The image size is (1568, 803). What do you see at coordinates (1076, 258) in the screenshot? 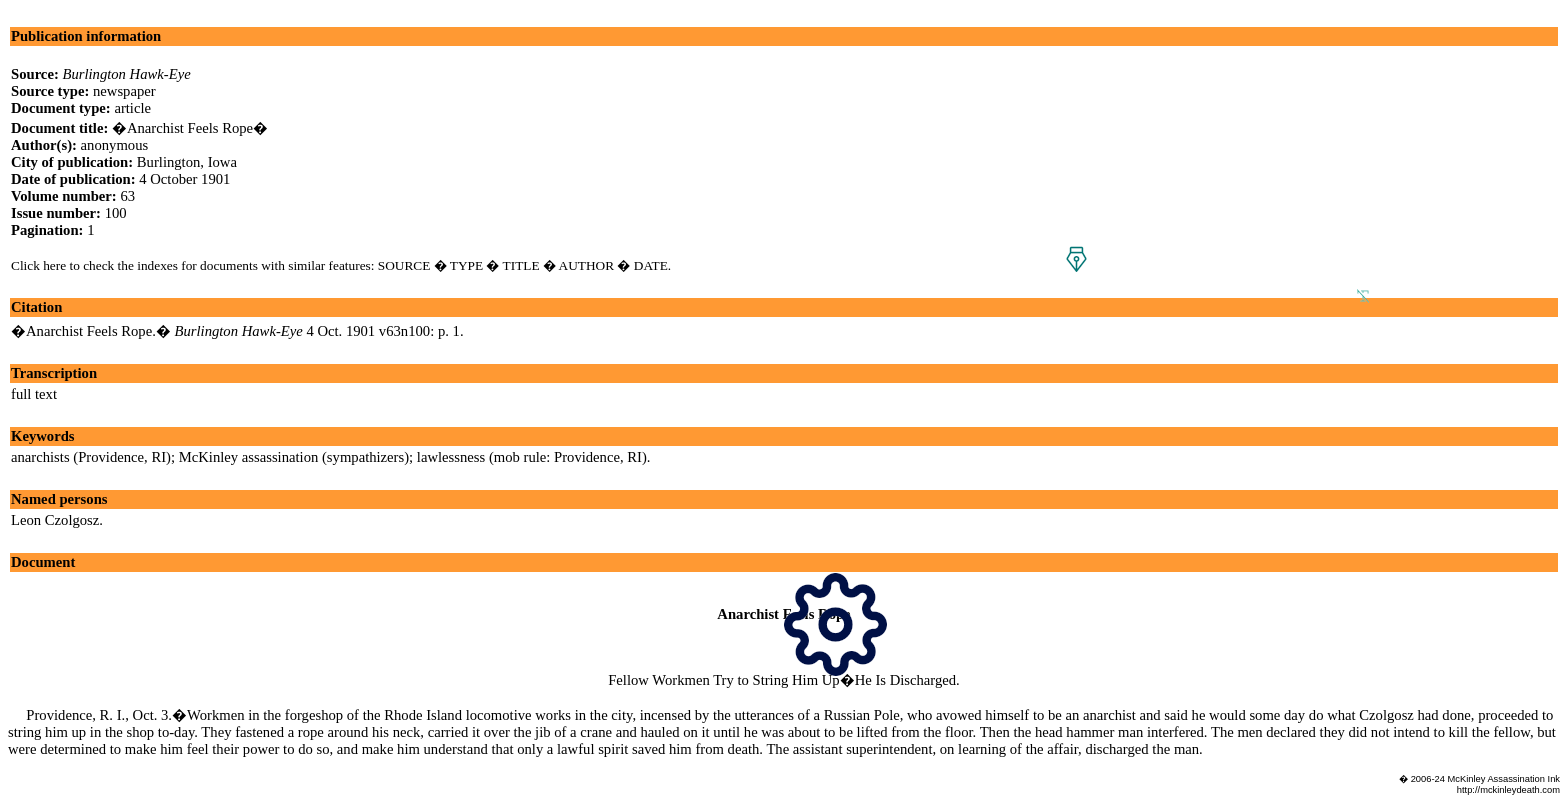
I see `access drawing or illustration tools` at bounding box center [1076, 258].